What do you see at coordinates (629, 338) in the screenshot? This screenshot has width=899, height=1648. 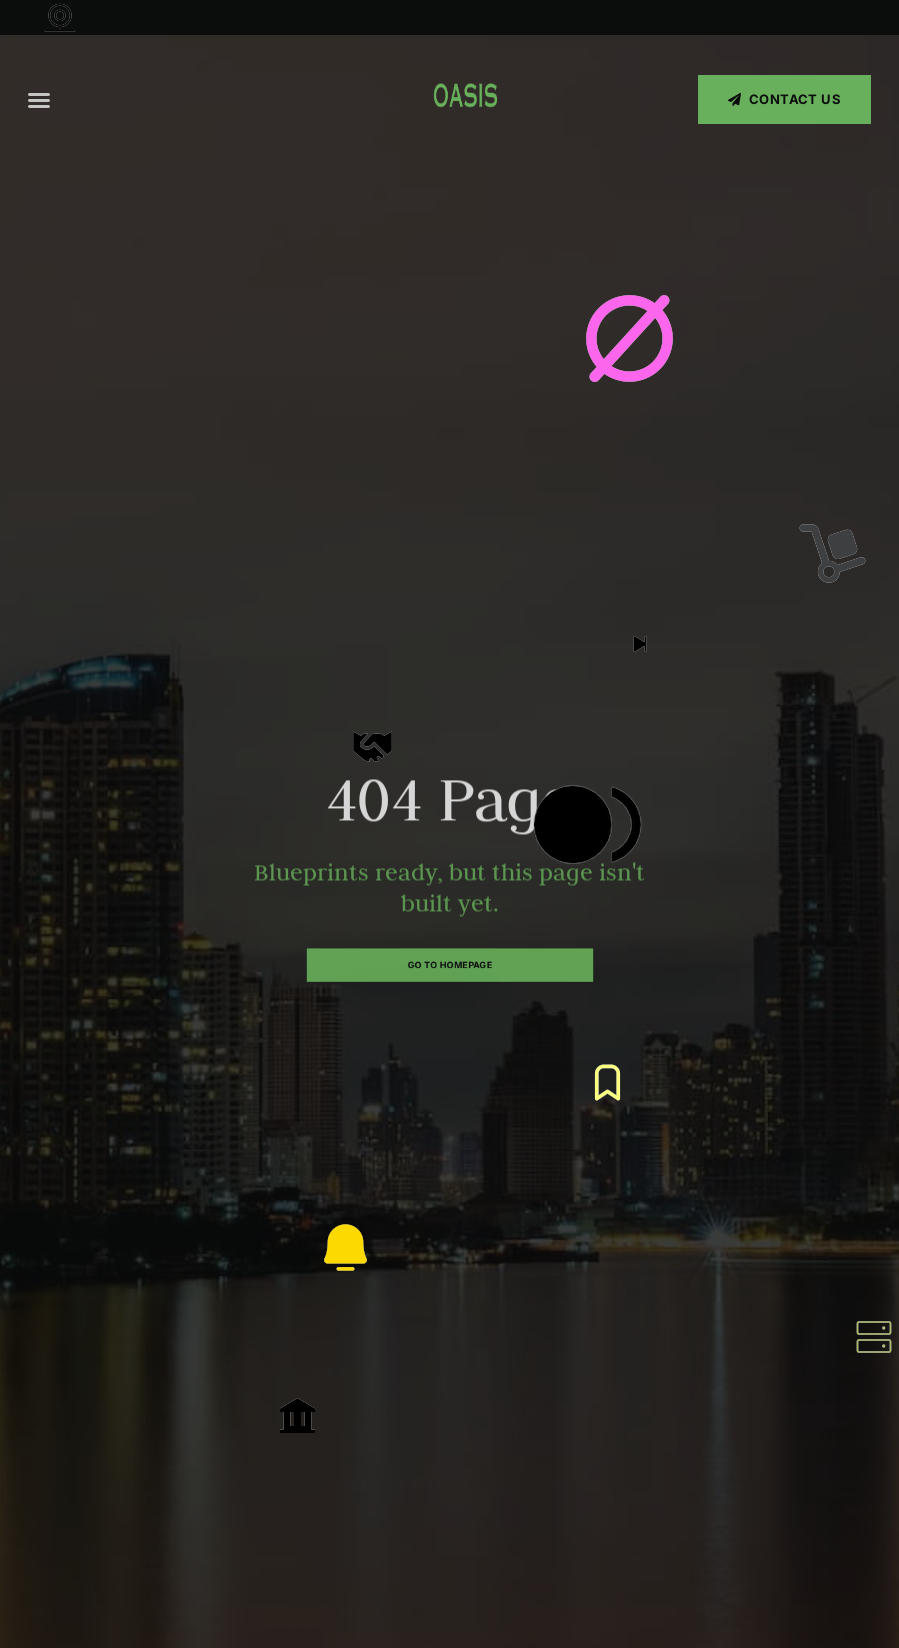 I see `indicates an empty or null value` at bounding box center [629, 338].